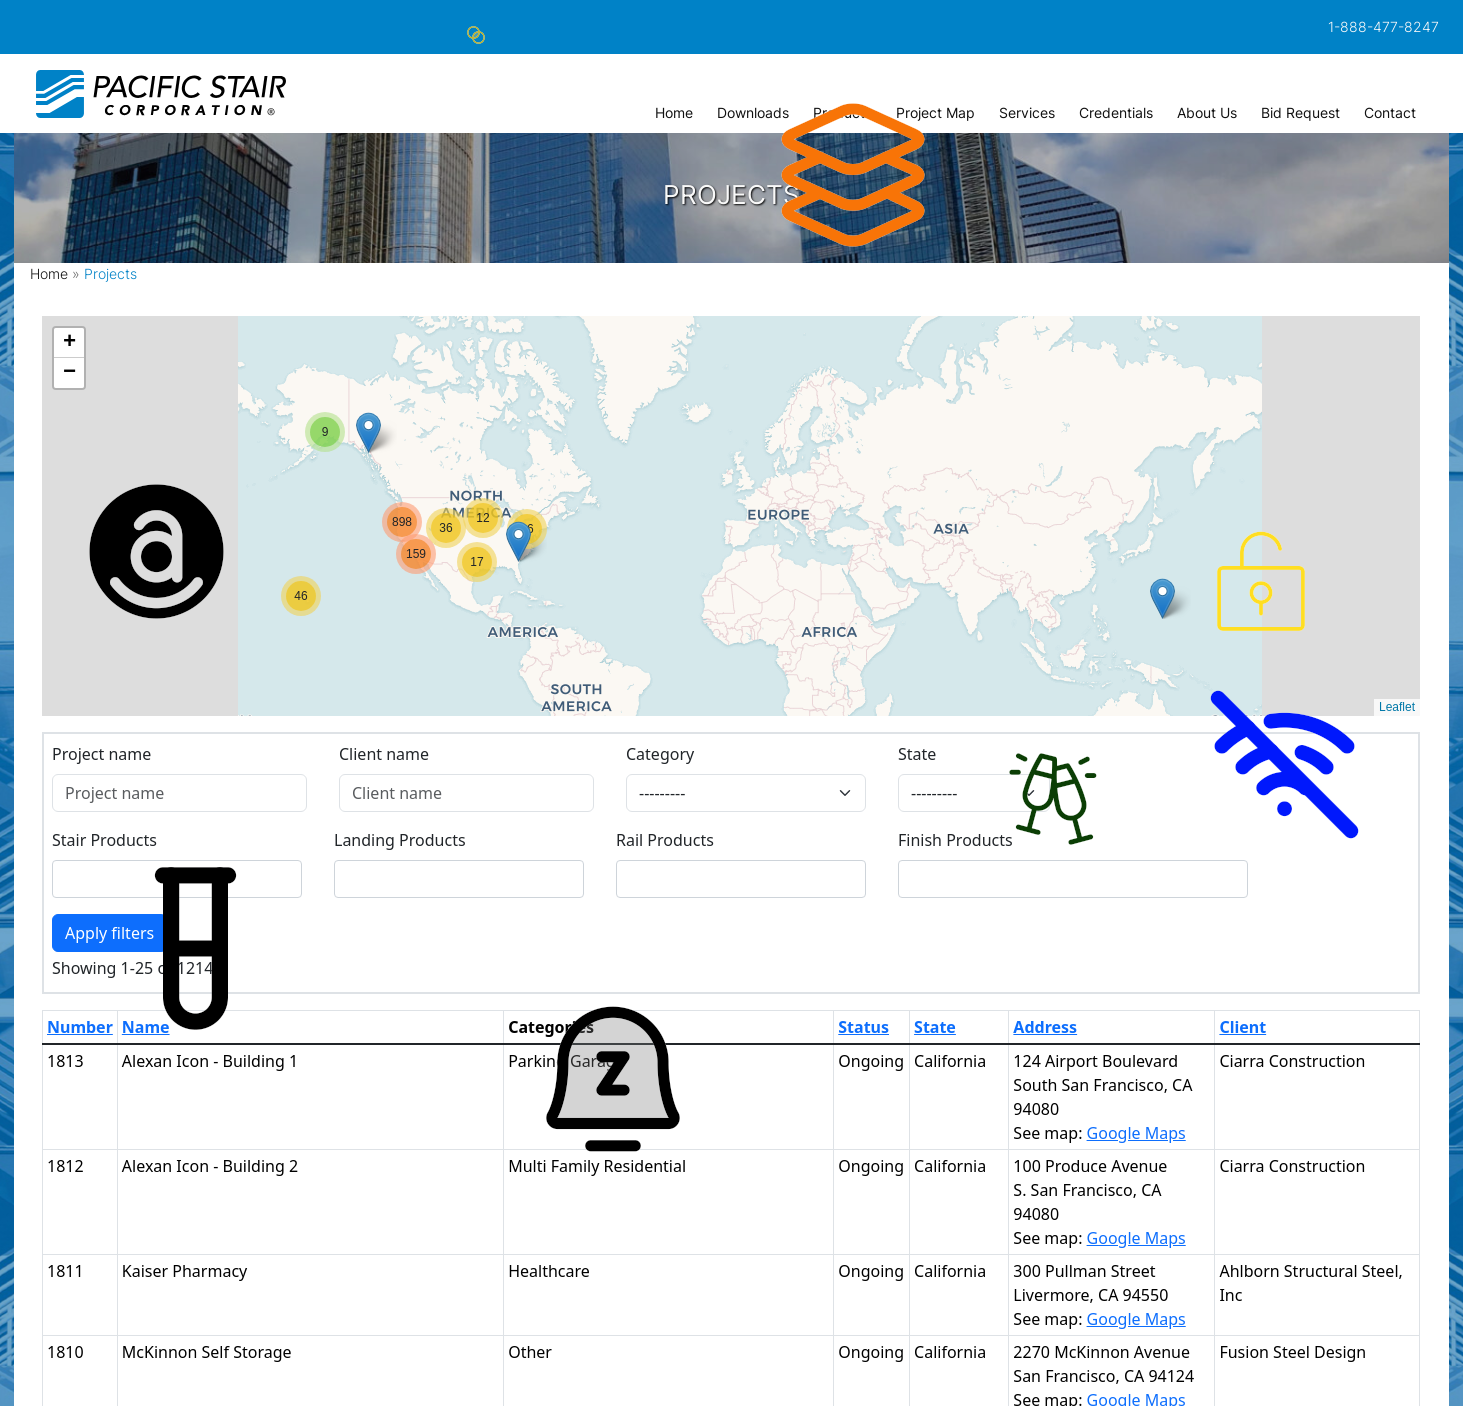  What do you see at coordinates (1261, 587) in the screenshot?
I see `unlocked or unsecured state` at bounding box center [1261, 587].